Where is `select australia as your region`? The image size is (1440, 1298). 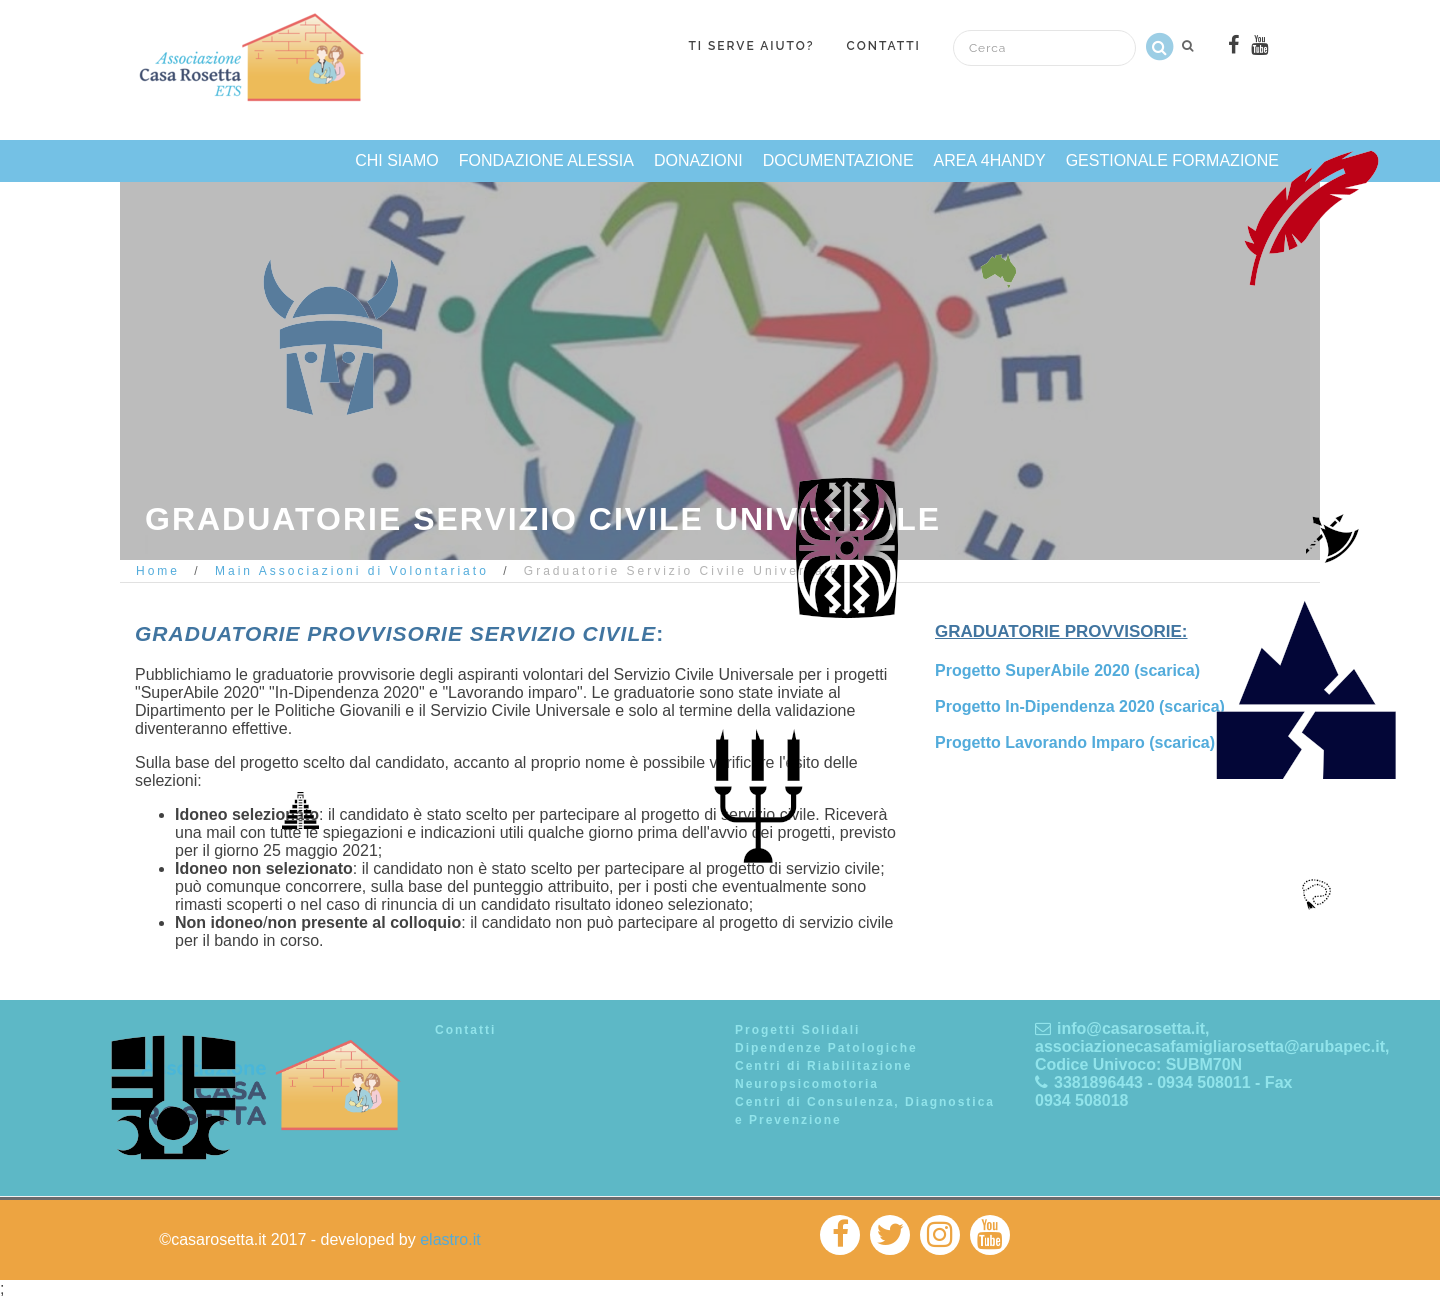
select australia as your region is located at coordinates (998, 270).